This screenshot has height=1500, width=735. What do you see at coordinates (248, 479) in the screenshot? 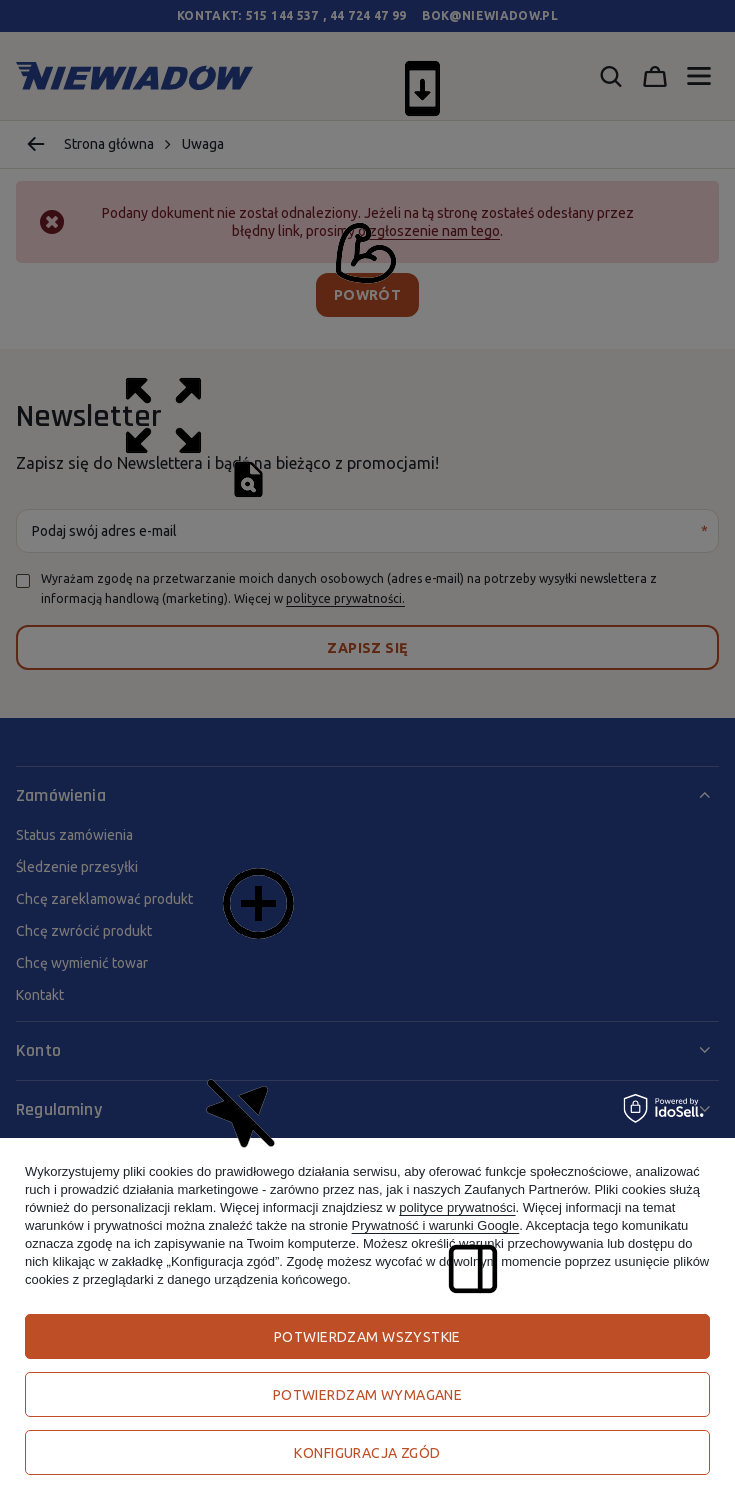
I see `search within document` at bounding box center [248, 479].